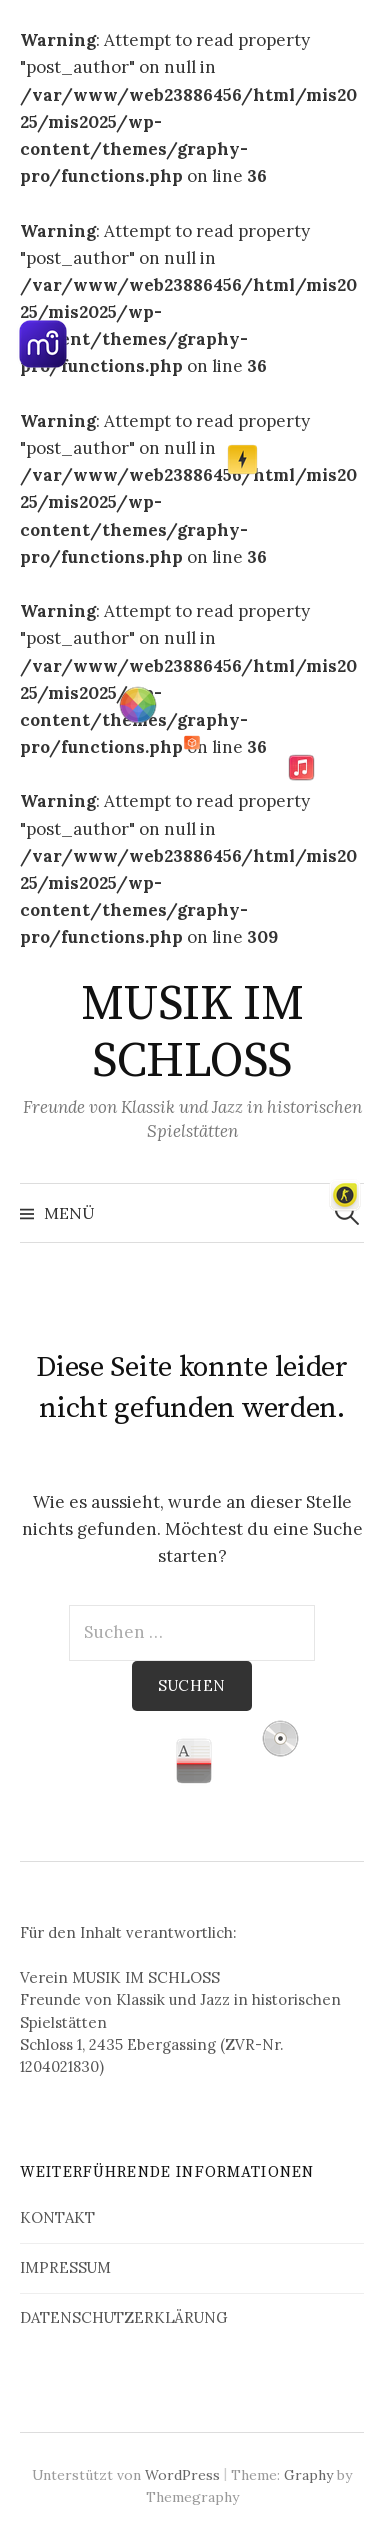 This screenshot has height=2543, width=384. What do you see at coordinates (194, 1761) in the screenshot?
I see `open simple scan document scanner app` at bounding box center [194, 1761].